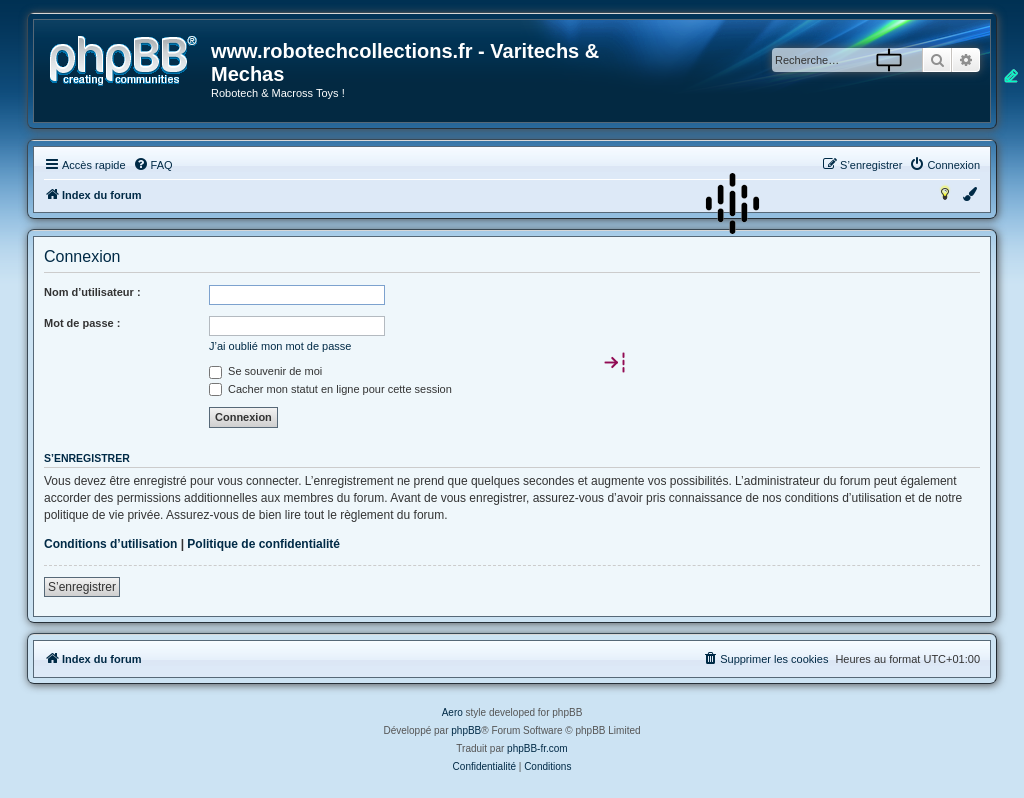 This screenshot has width=1024, height=798. Describe the element at coordinates (732, 203) in the screenshot. I see `open google podcasts app` at that location.